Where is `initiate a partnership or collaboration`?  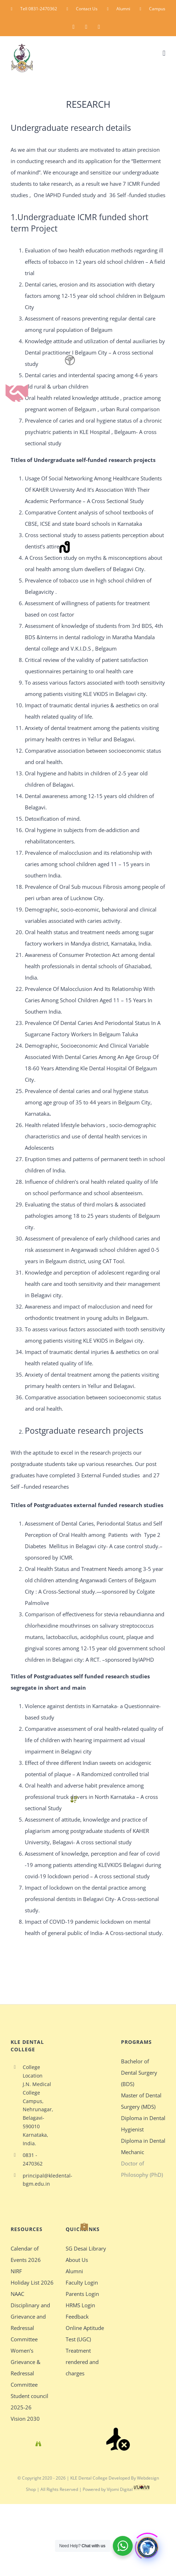 initiate a partnership or collaboration is located at coordinates (17, 393).